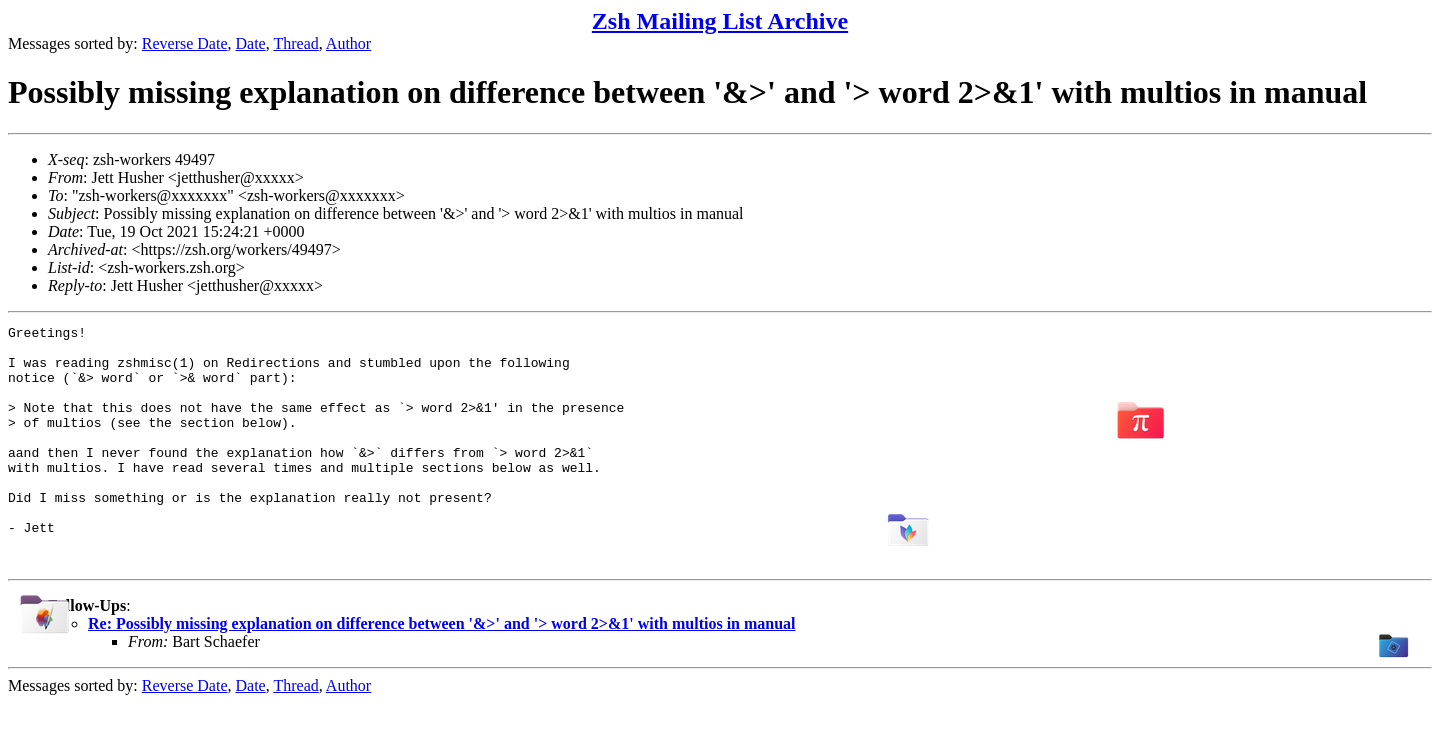 Image resolution: width=1440 pixels, height=751 pixels. What do you see at coordinates (1140, 421) in the screenshot?
I see `open mathematics folder` at bounding box center [1140, 421].